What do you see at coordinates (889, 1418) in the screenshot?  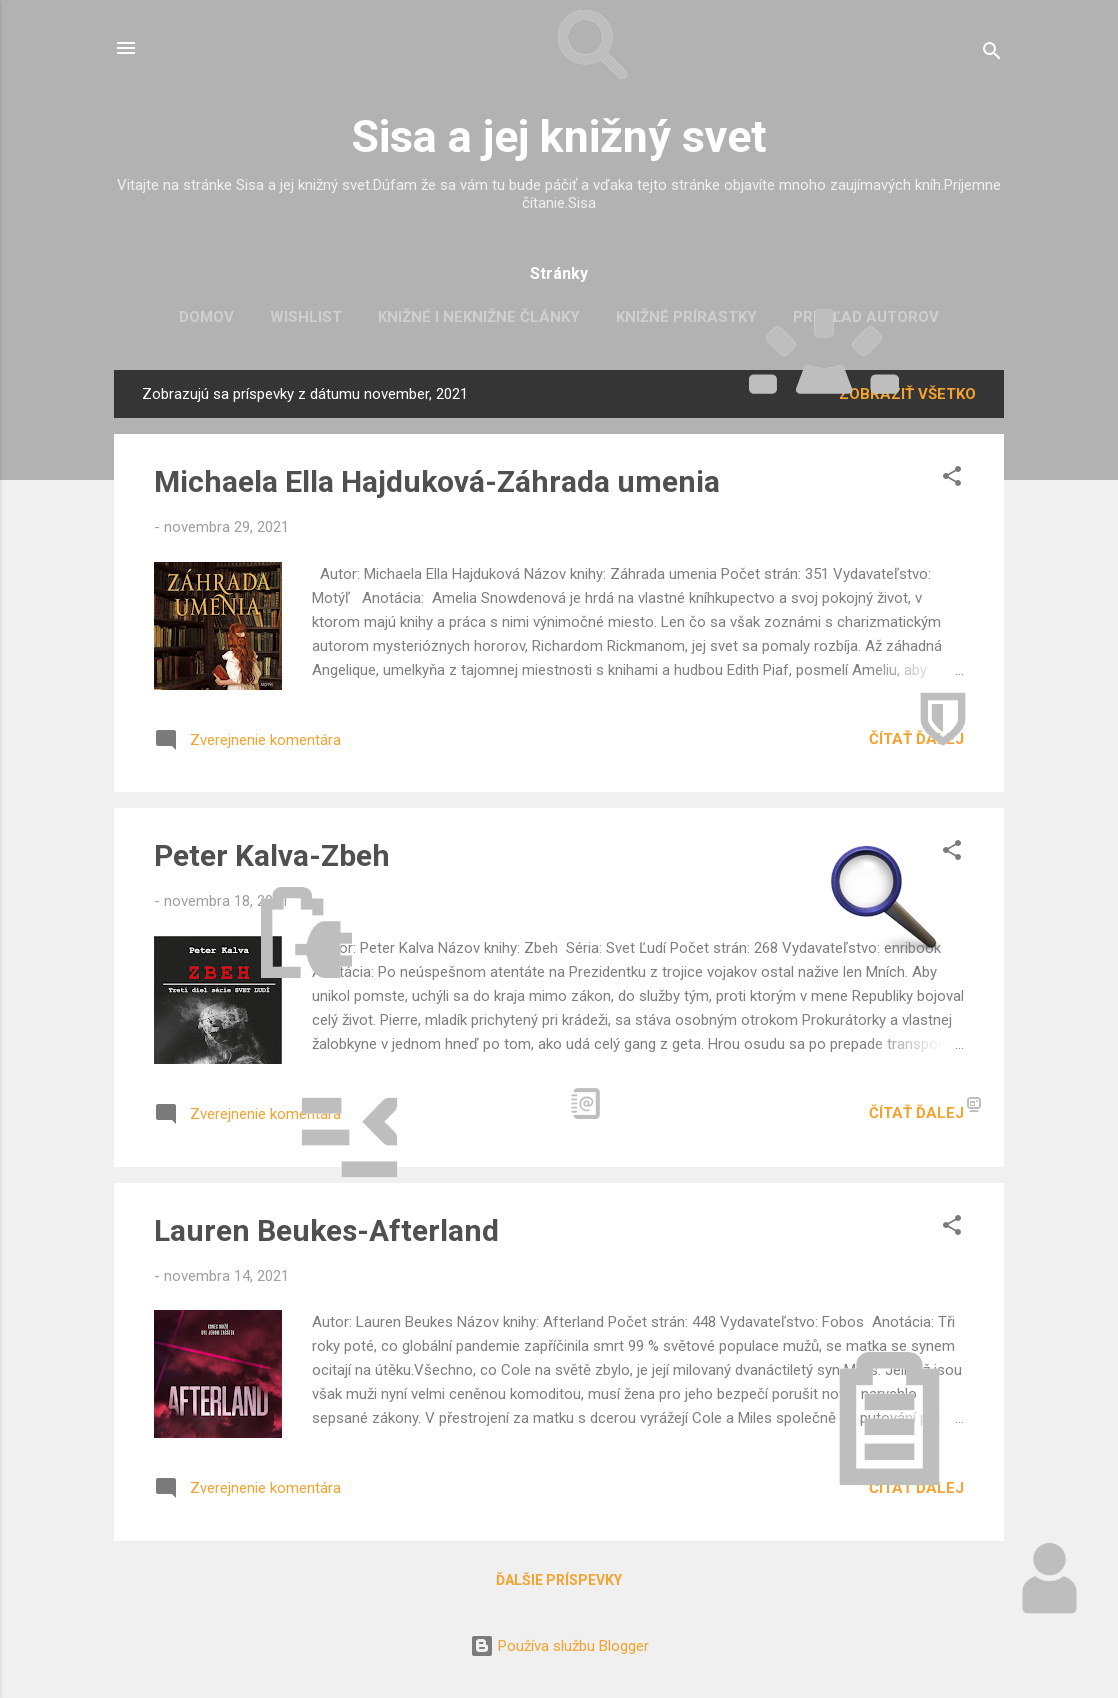 I see `indicates battery is fully charged` at bounding box center [889, 1418].